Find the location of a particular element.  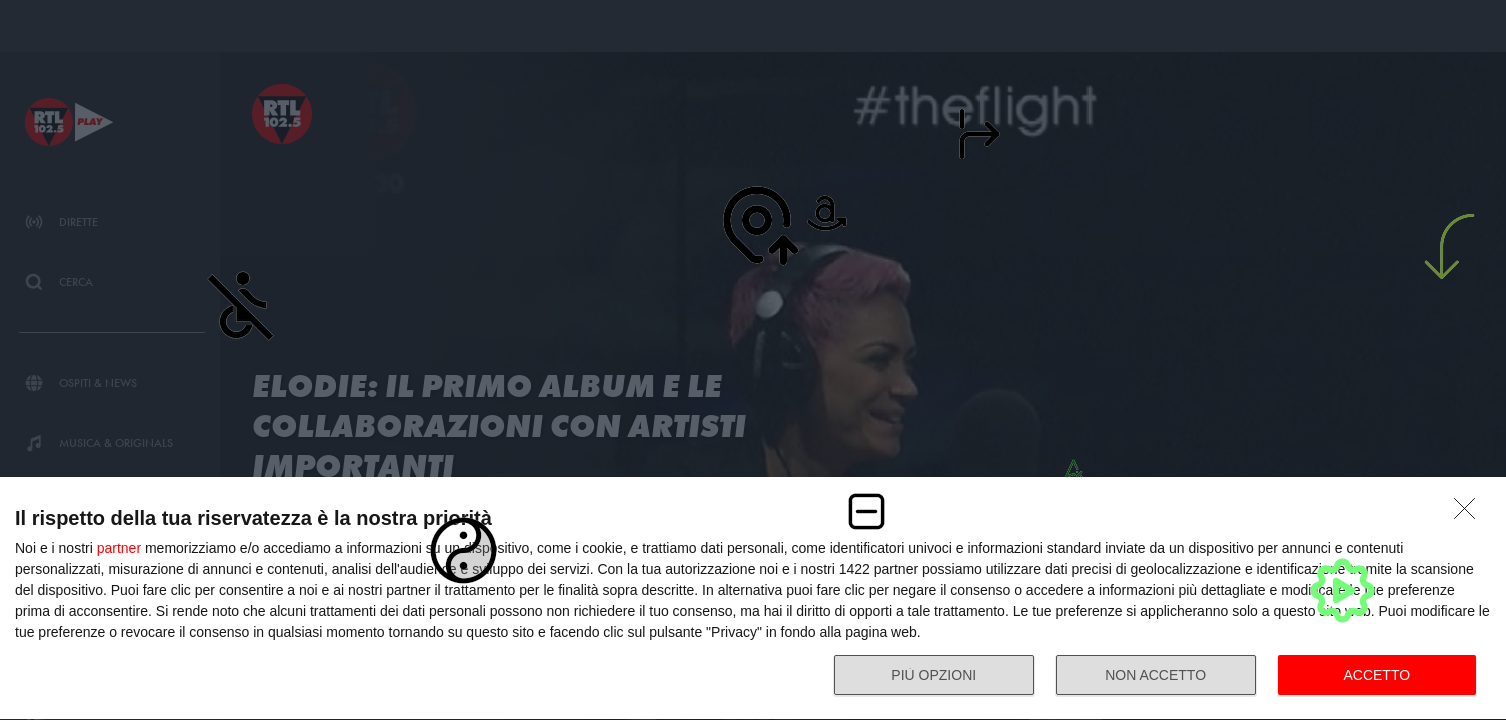

go back and down in navigation is located at coordinates (1449, 246).